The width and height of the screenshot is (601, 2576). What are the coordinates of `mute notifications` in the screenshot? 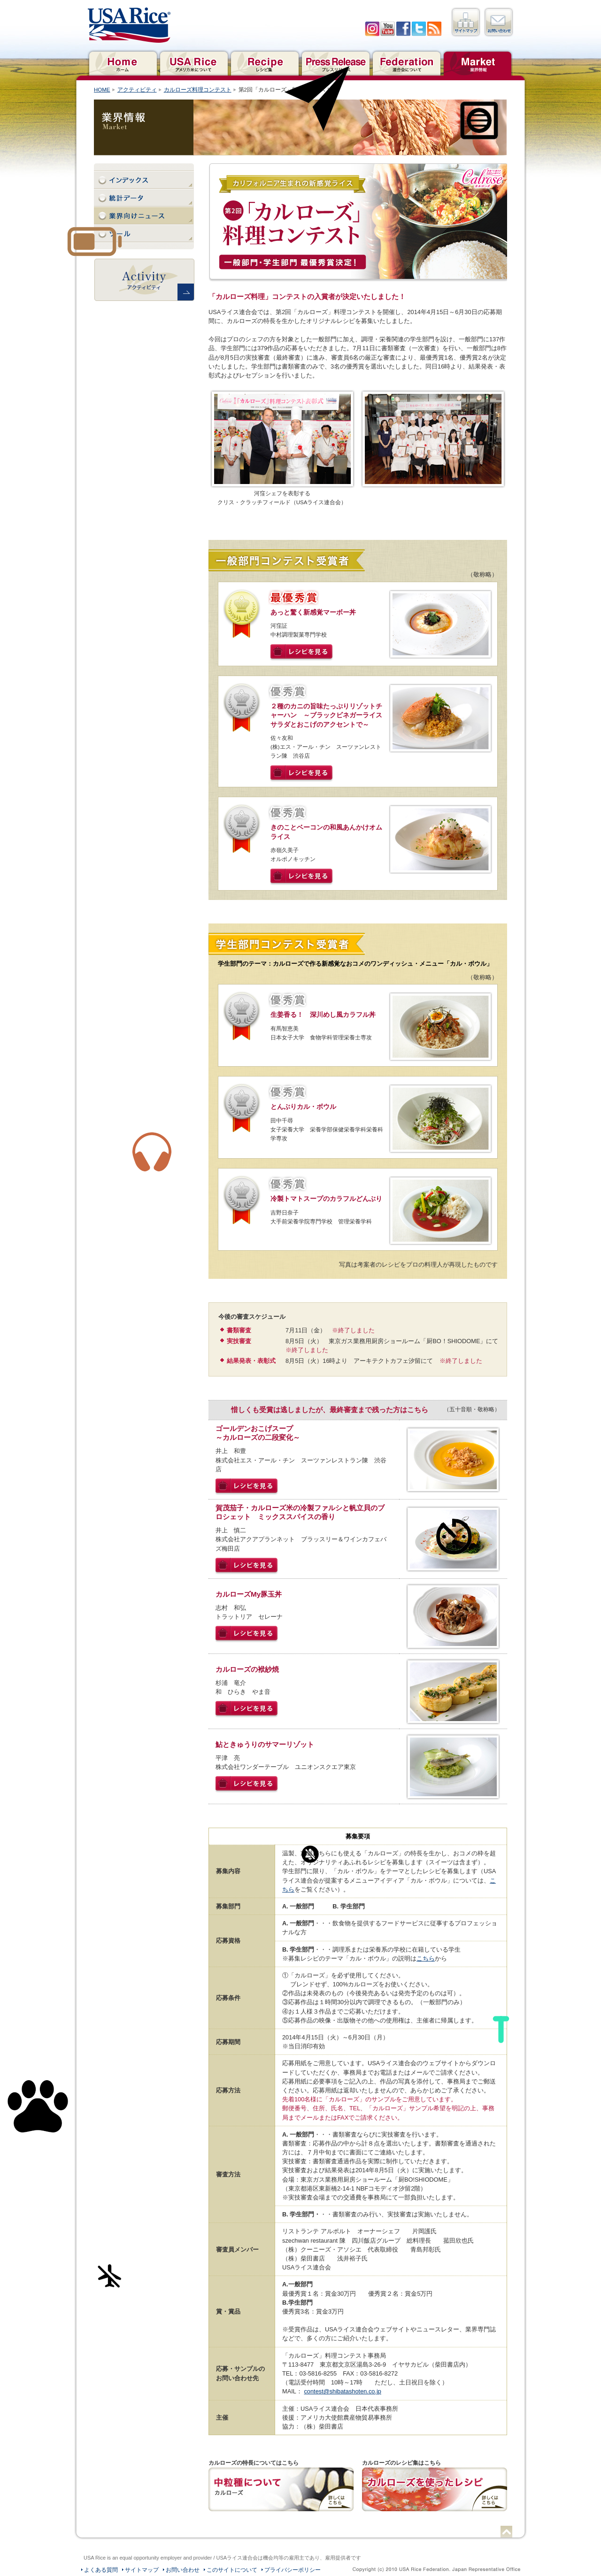 It's located at (310, 1854).